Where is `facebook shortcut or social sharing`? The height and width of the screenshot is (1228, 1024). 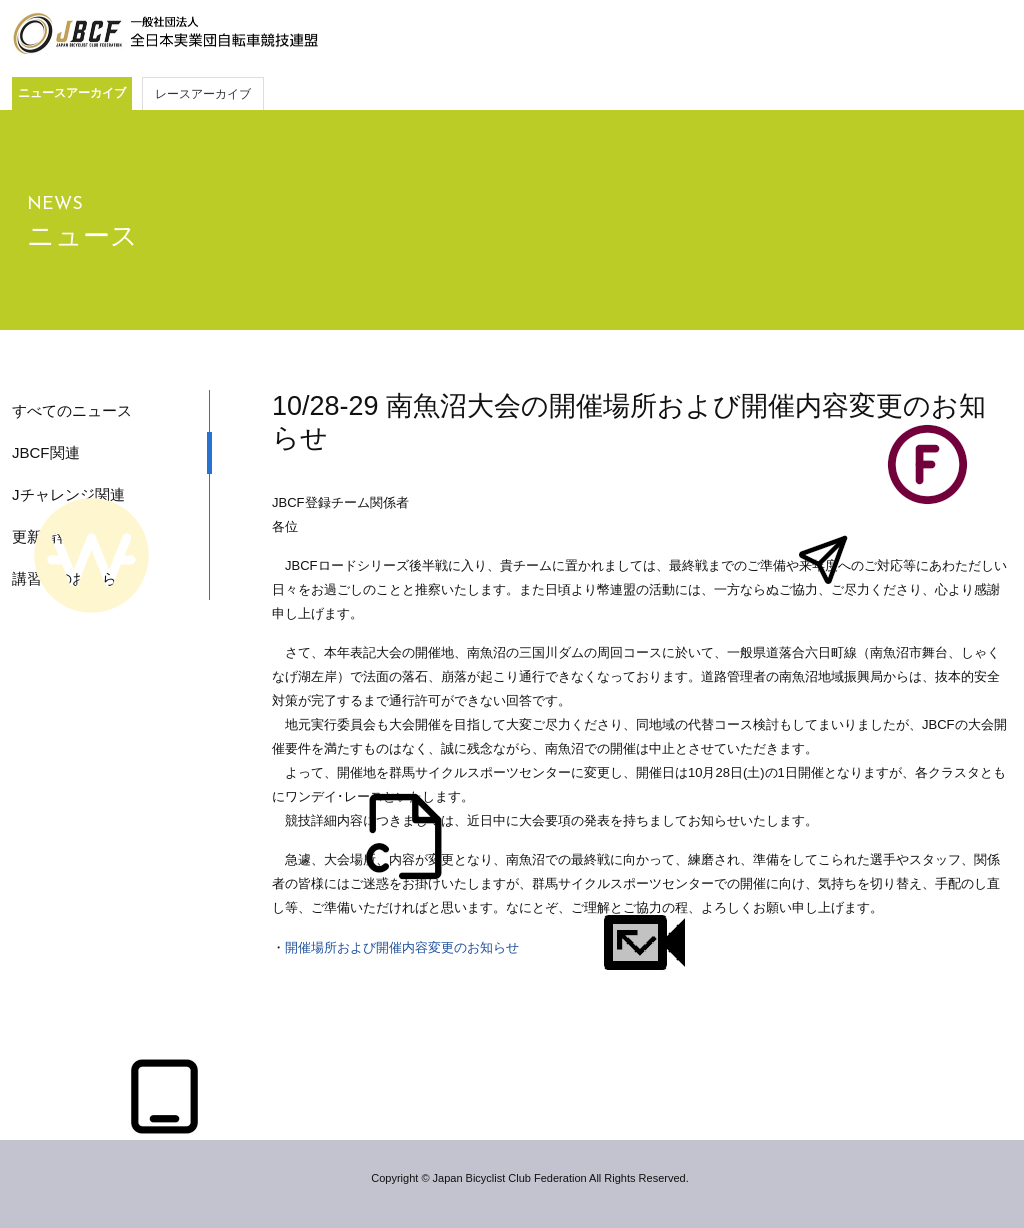
facebook shortcut or social sharing is located at coordinates (927, 464).